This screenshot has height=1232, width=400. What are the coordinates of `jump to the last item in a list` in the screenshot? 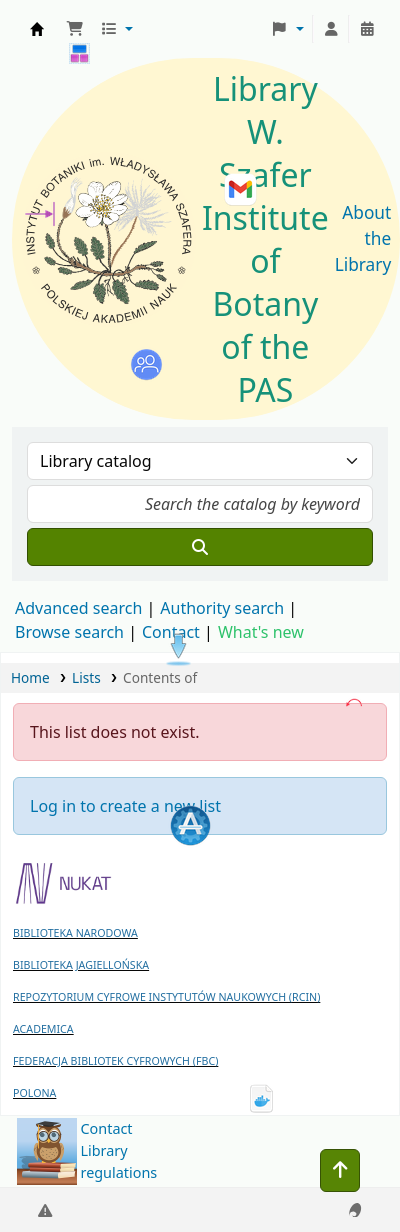 It's located at (40, 214).